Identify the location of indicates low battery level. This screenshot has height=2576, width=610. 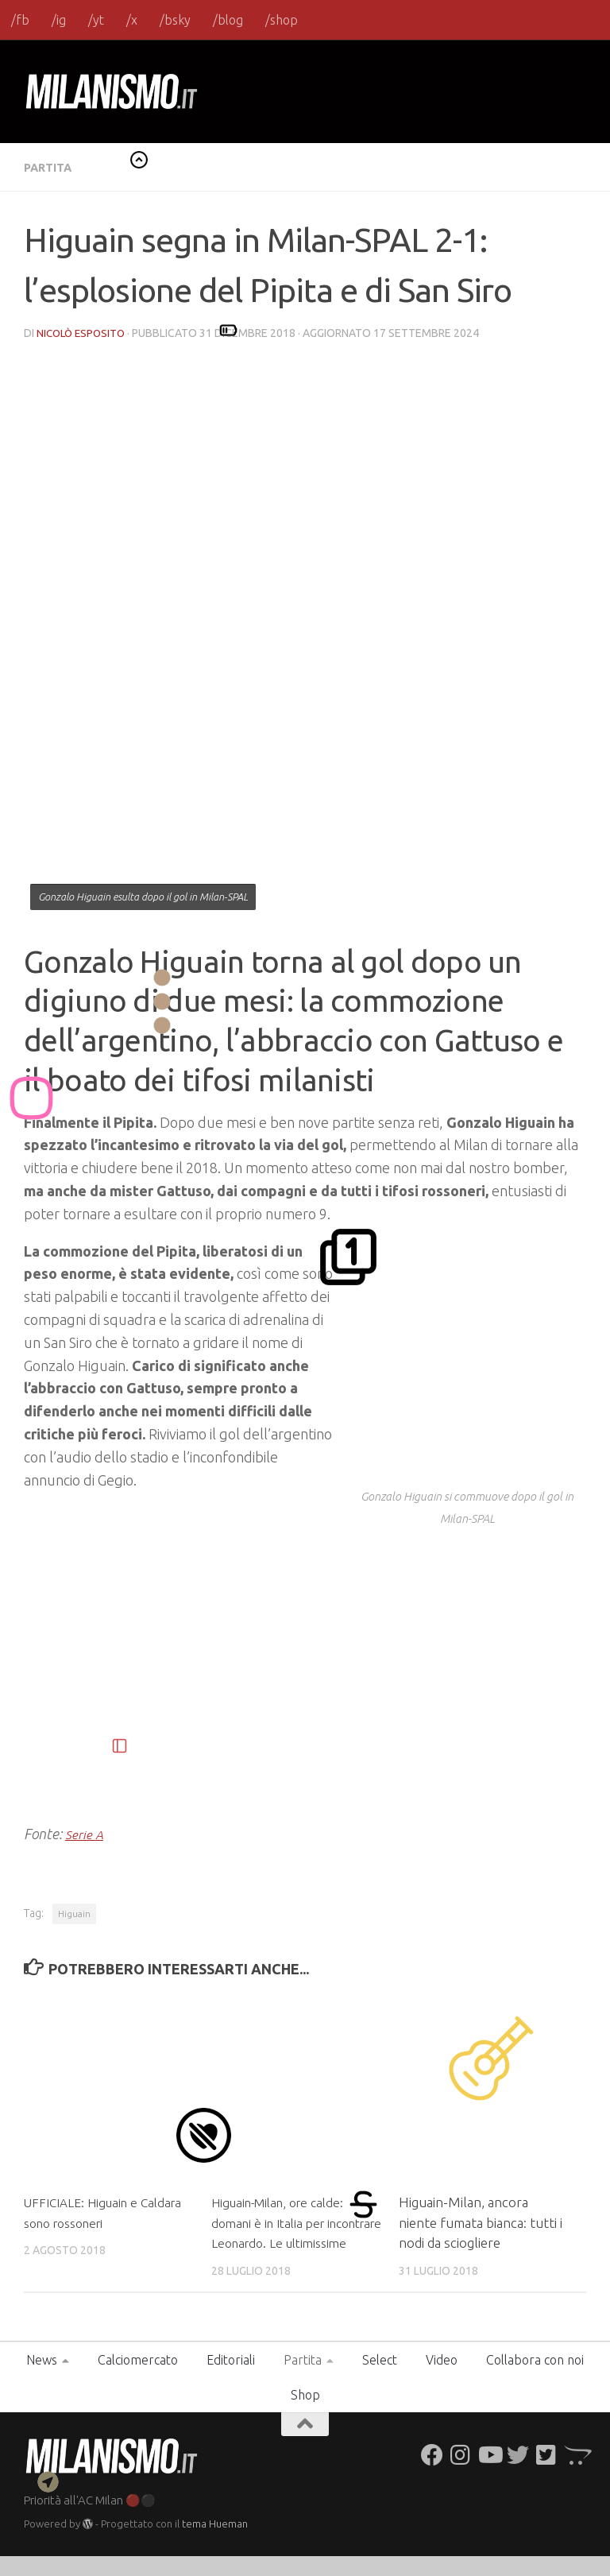
(228, 330).